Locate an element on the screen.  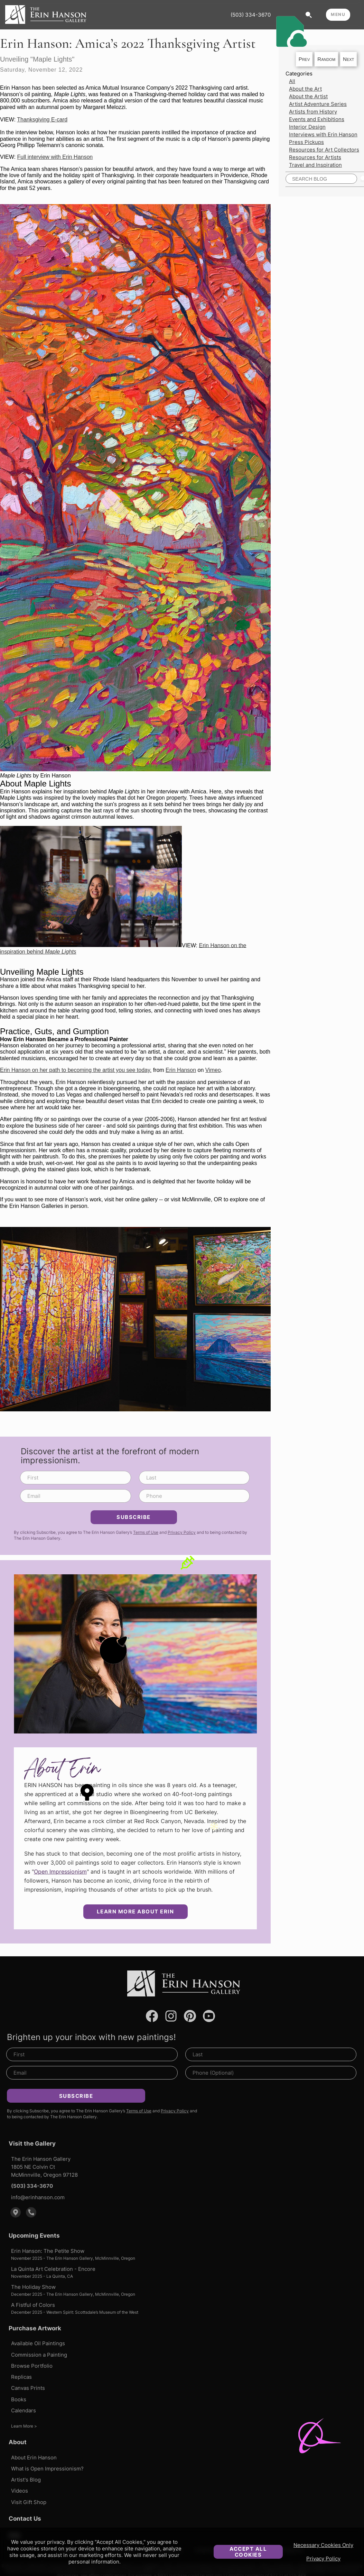
access cloud-synced documents is located at coordinates (290, 31).